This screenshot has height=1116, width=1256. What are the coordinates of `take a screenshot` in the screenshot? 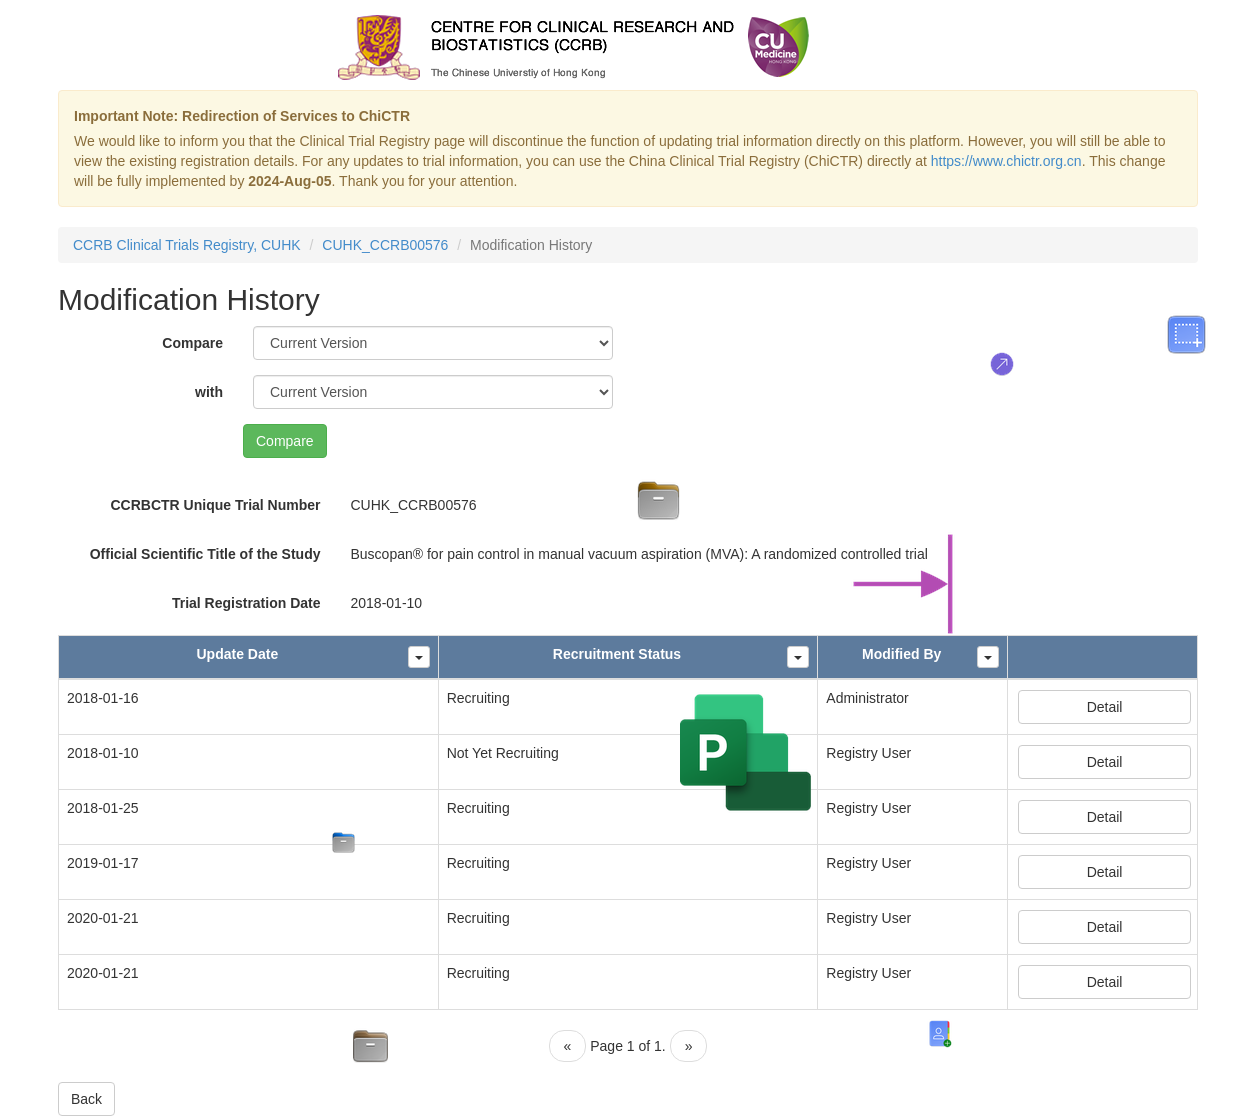 It's located at (1186, 334).